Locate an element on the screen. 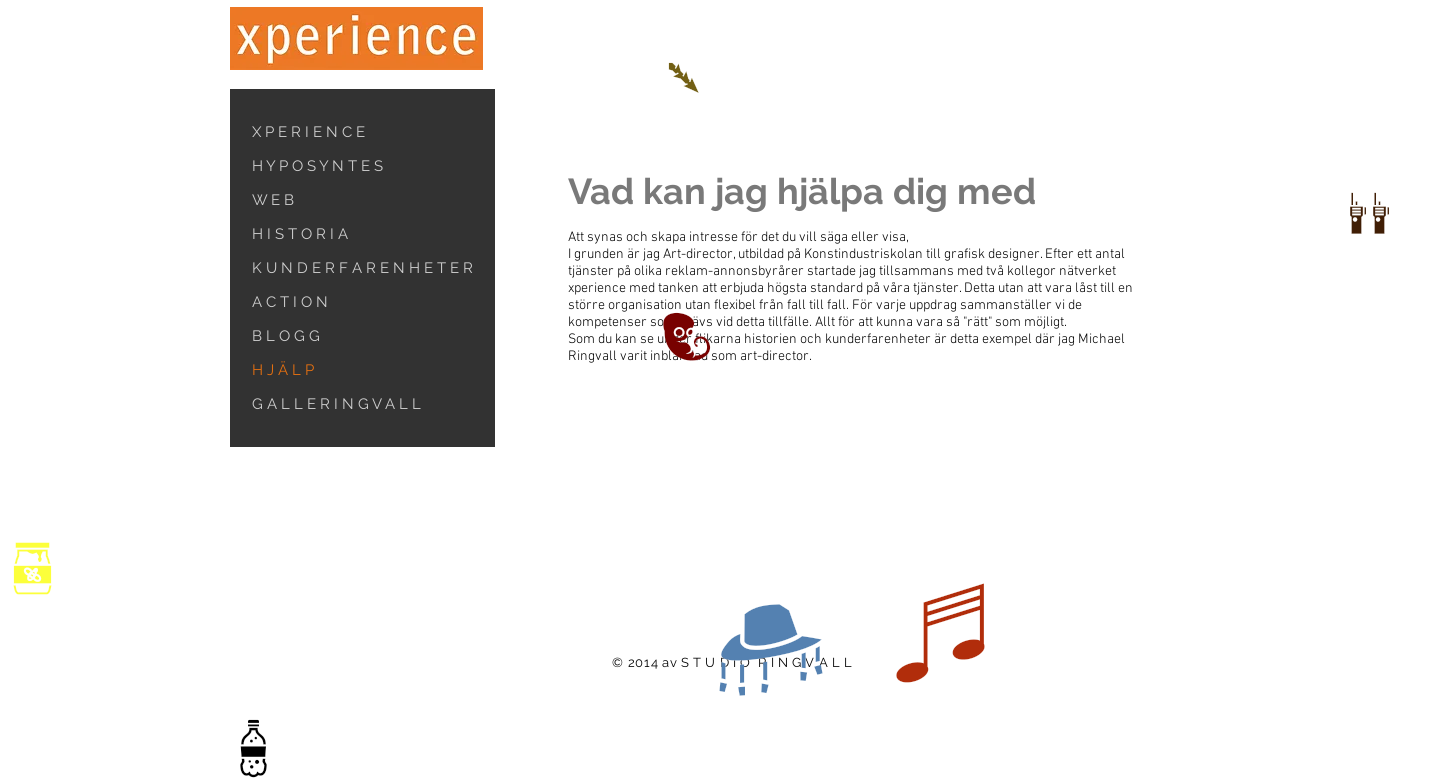 The width and height of the screenshot is (1440, 781). indicates critical hit or piercing damage is located at coordinates (684, 78).